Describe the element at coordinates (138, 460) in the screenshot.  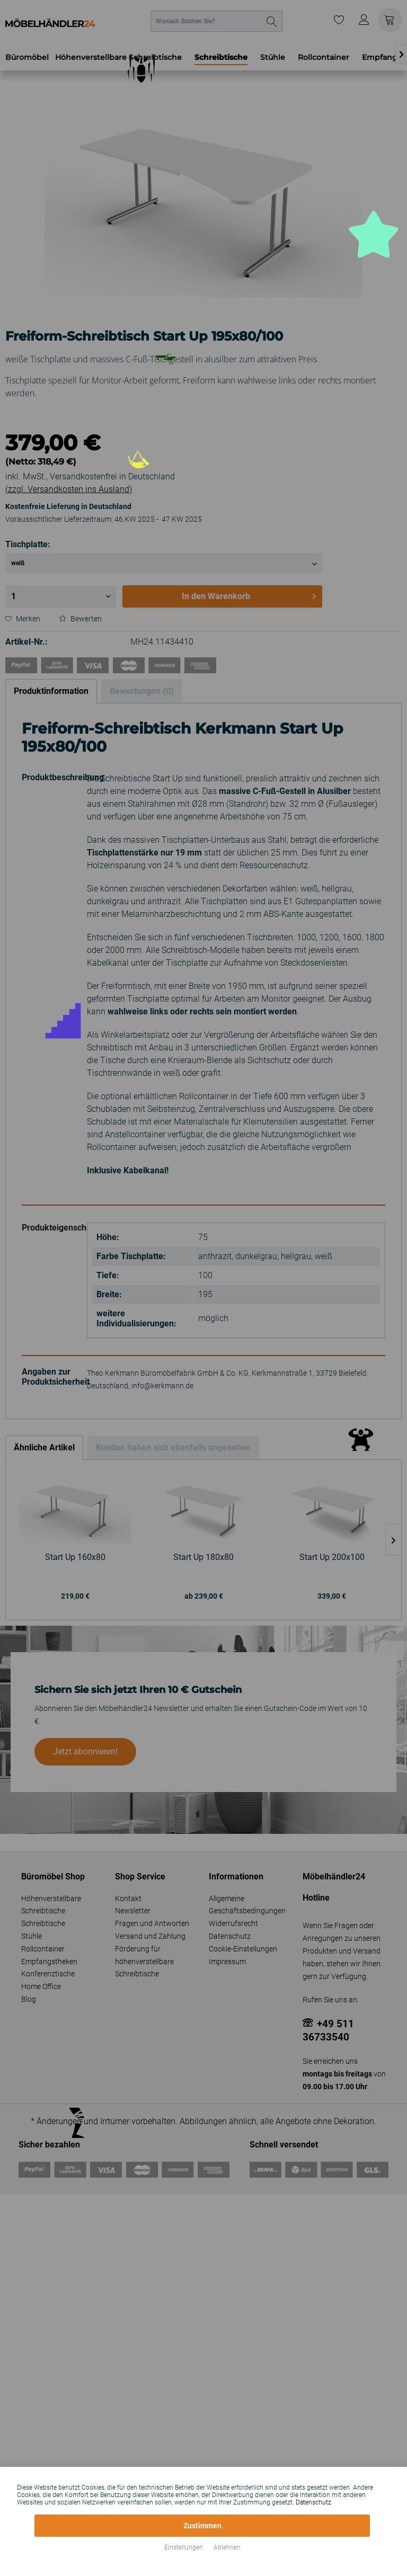
I see `equip or use hunting horn instrument` at that location.